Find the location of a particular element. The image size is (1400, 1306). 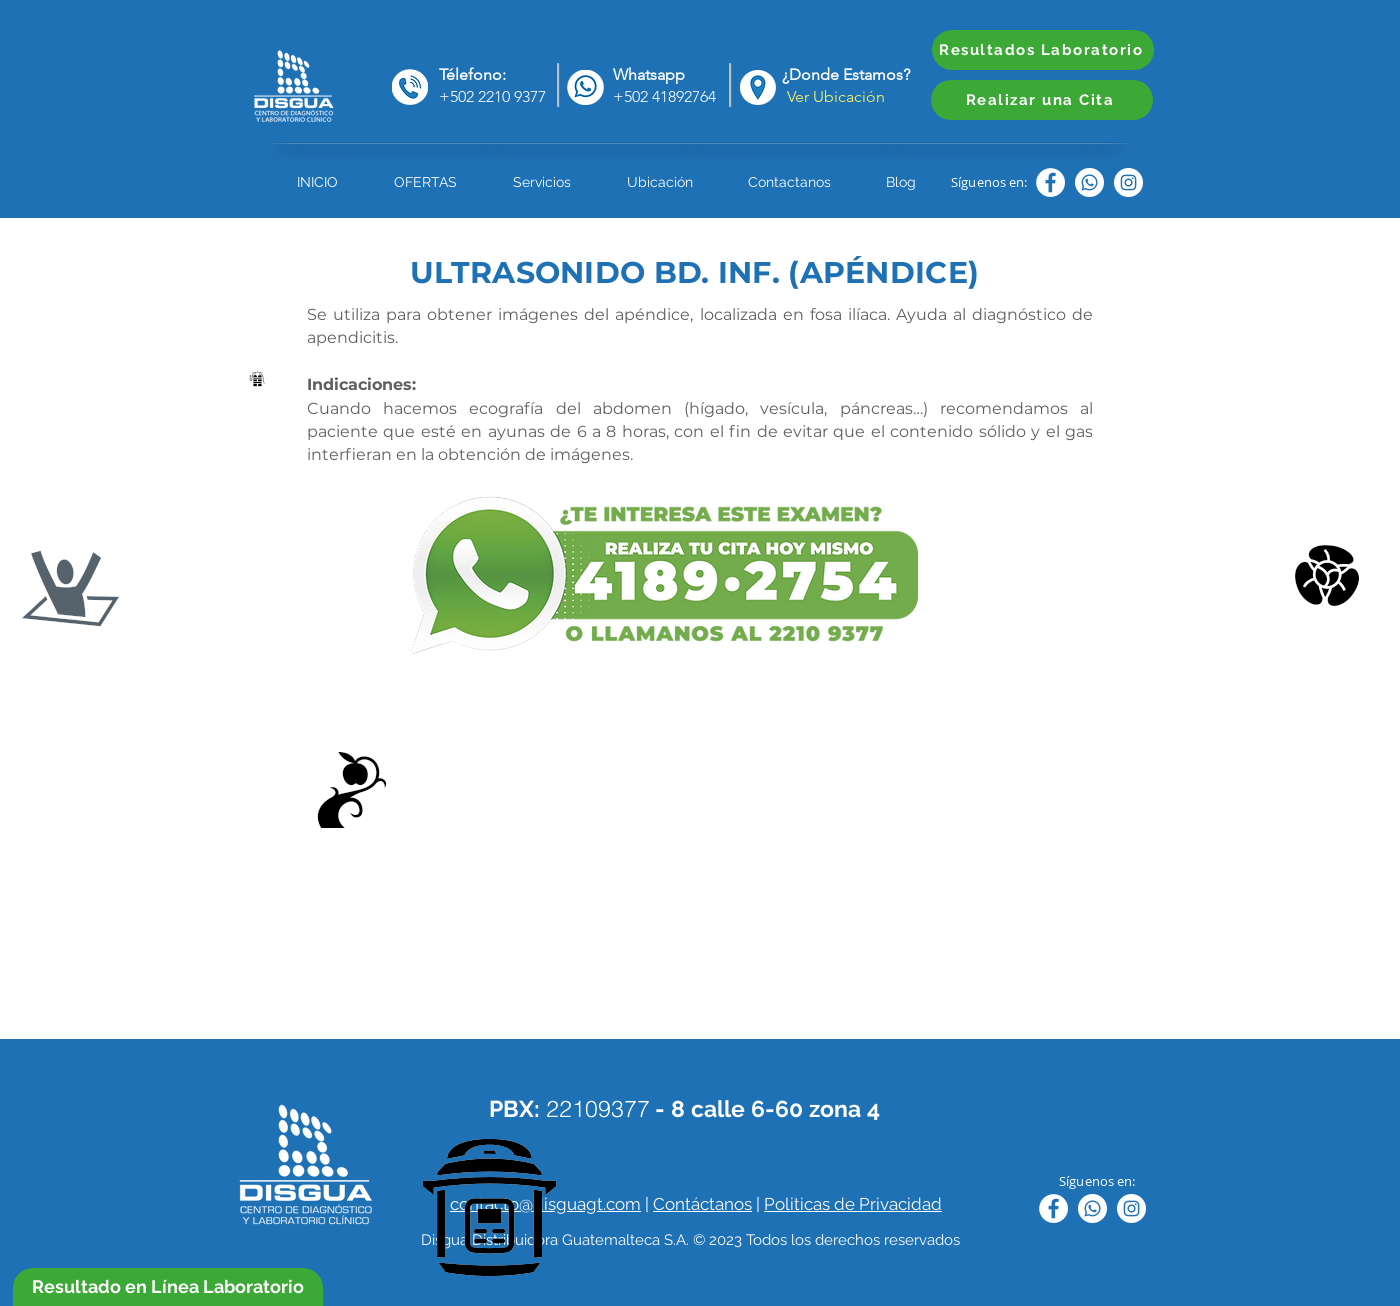

indicates plant fruiting stage in gardening game is located at coordinates (350, 790).